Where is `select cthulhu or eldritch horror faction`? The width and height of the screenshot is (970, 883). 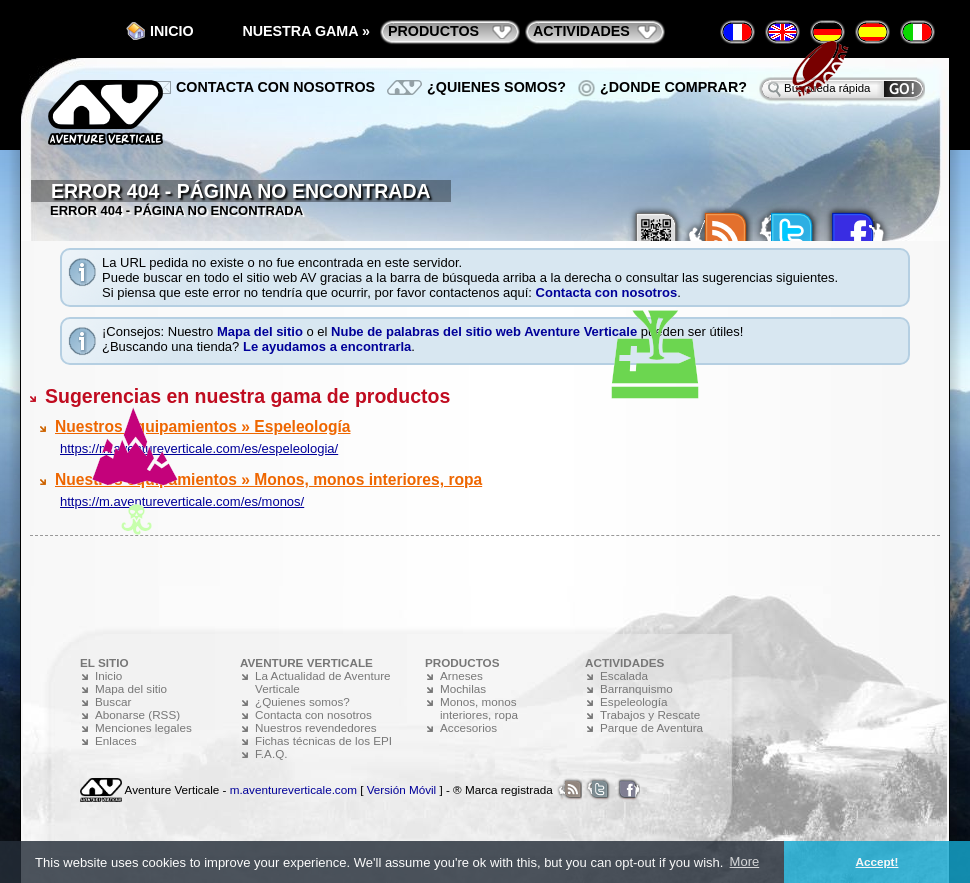 select cthulhu or eldritch horror faction is located at coordinates (136, 519).